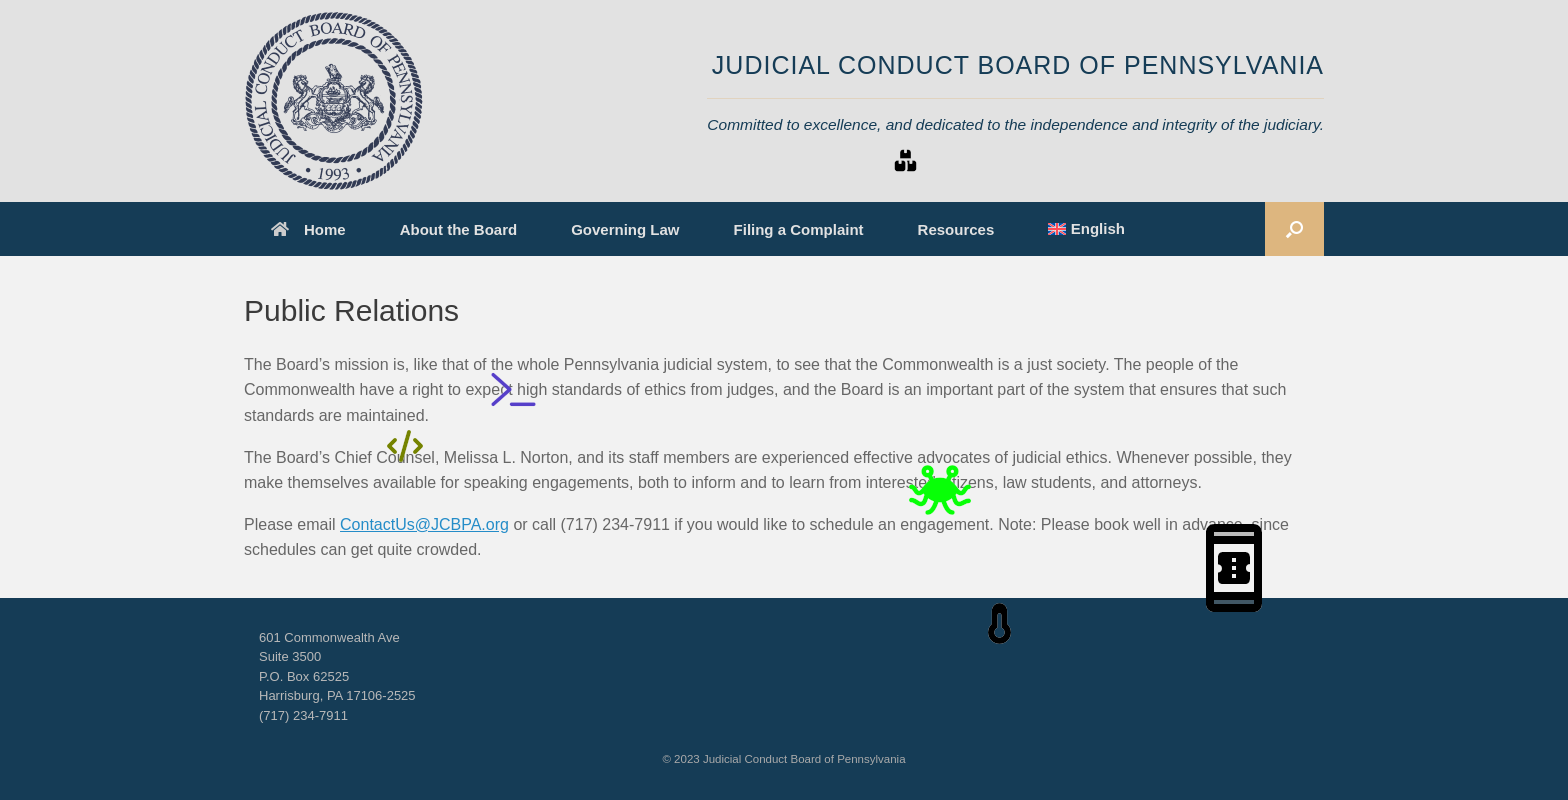 The image size is (1568, 800). What do you see at coordinates (513, 389) in the screenshot?
I see `open the command line terminal` at bounding box center [513, 389].